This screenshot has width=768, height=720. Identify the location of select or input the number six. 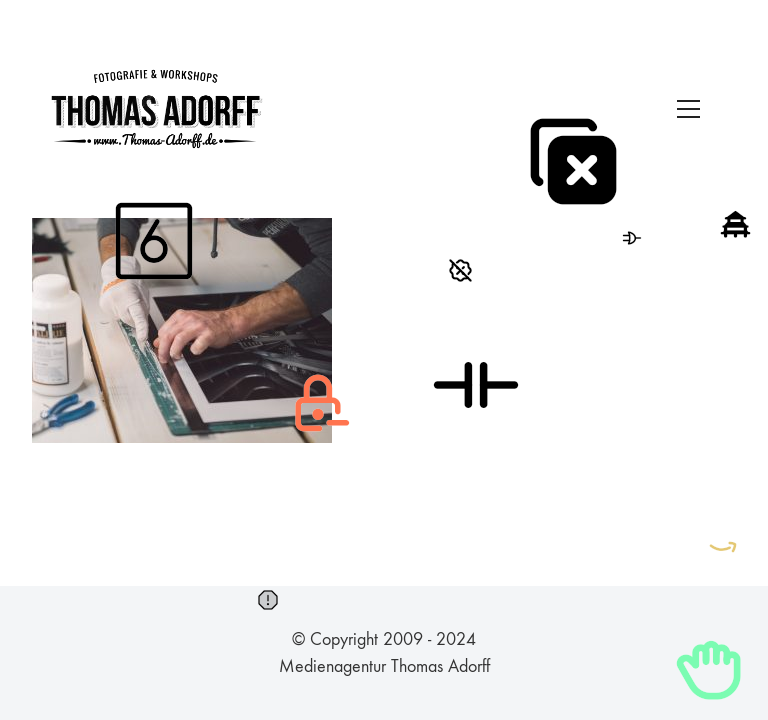
(154, 241).